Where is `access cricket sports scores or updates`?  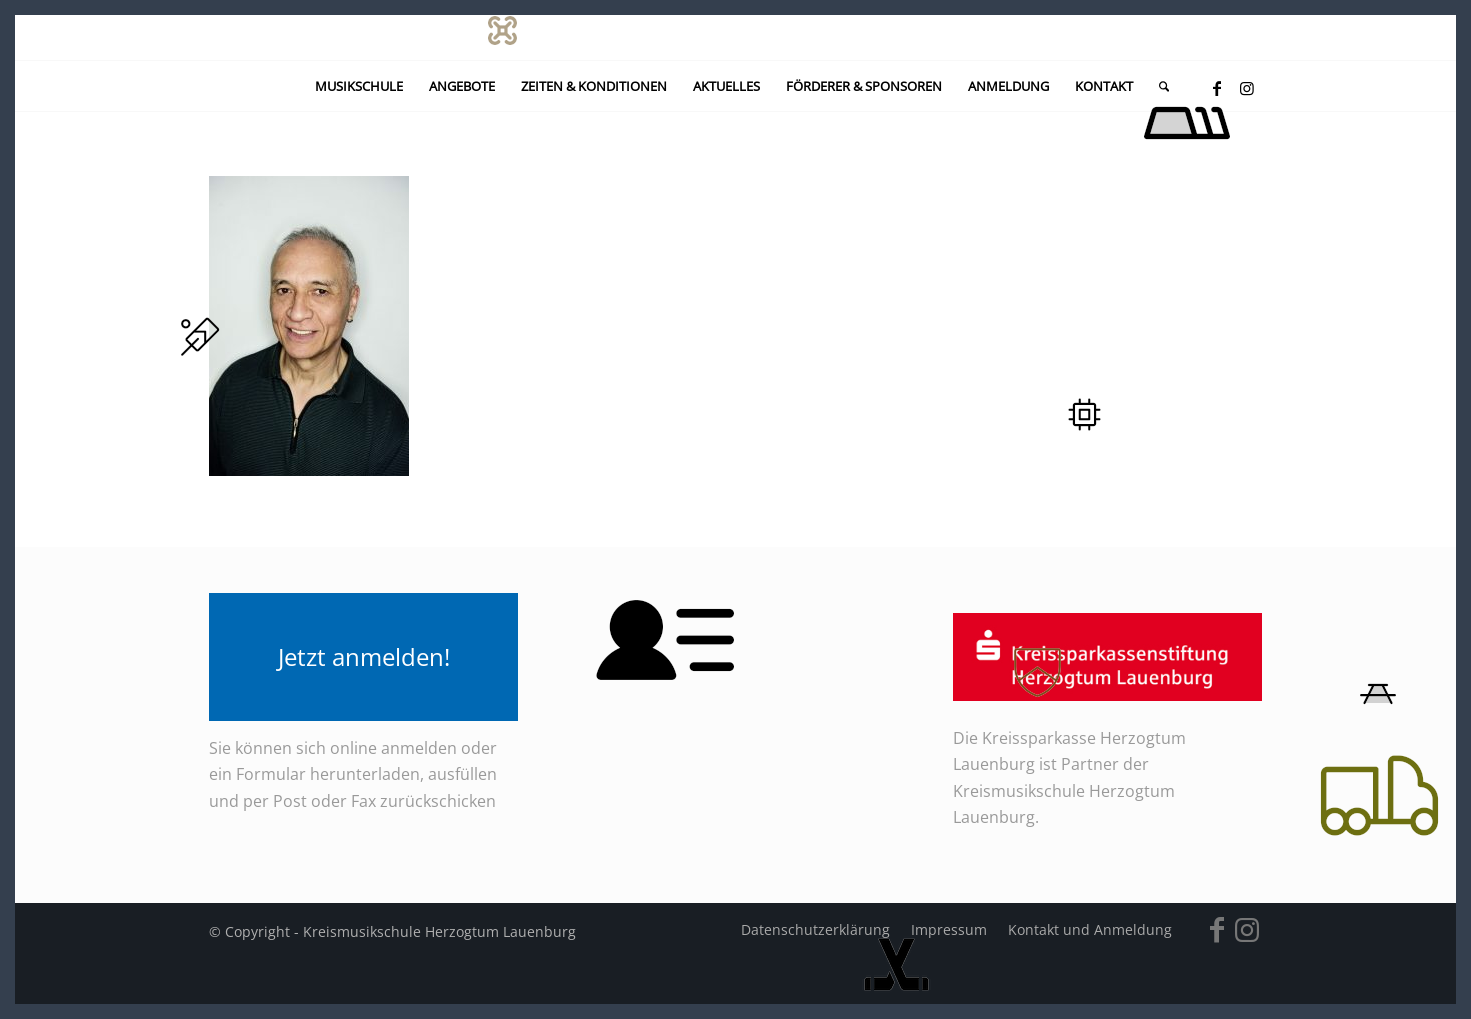
access cricket sports scores or updates is located at coordinates (198, 336).